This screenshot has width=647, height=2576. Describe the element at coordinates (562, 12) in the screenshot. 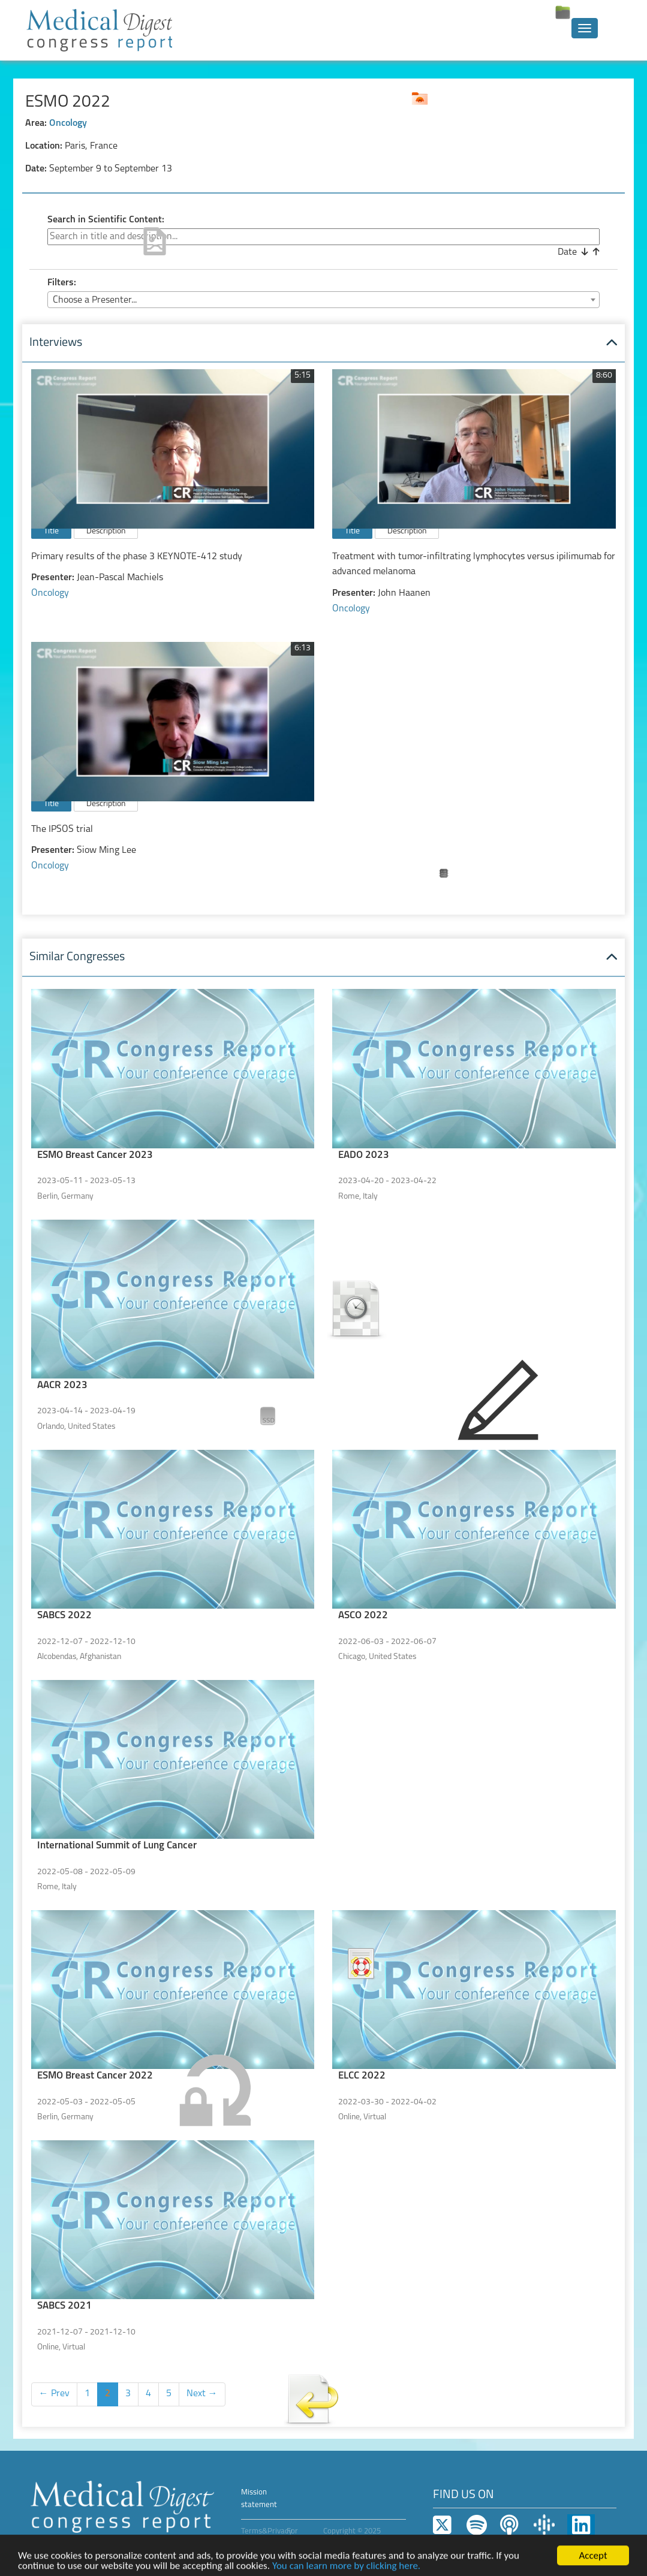

I see `an open folder displaying its contents` at that location.